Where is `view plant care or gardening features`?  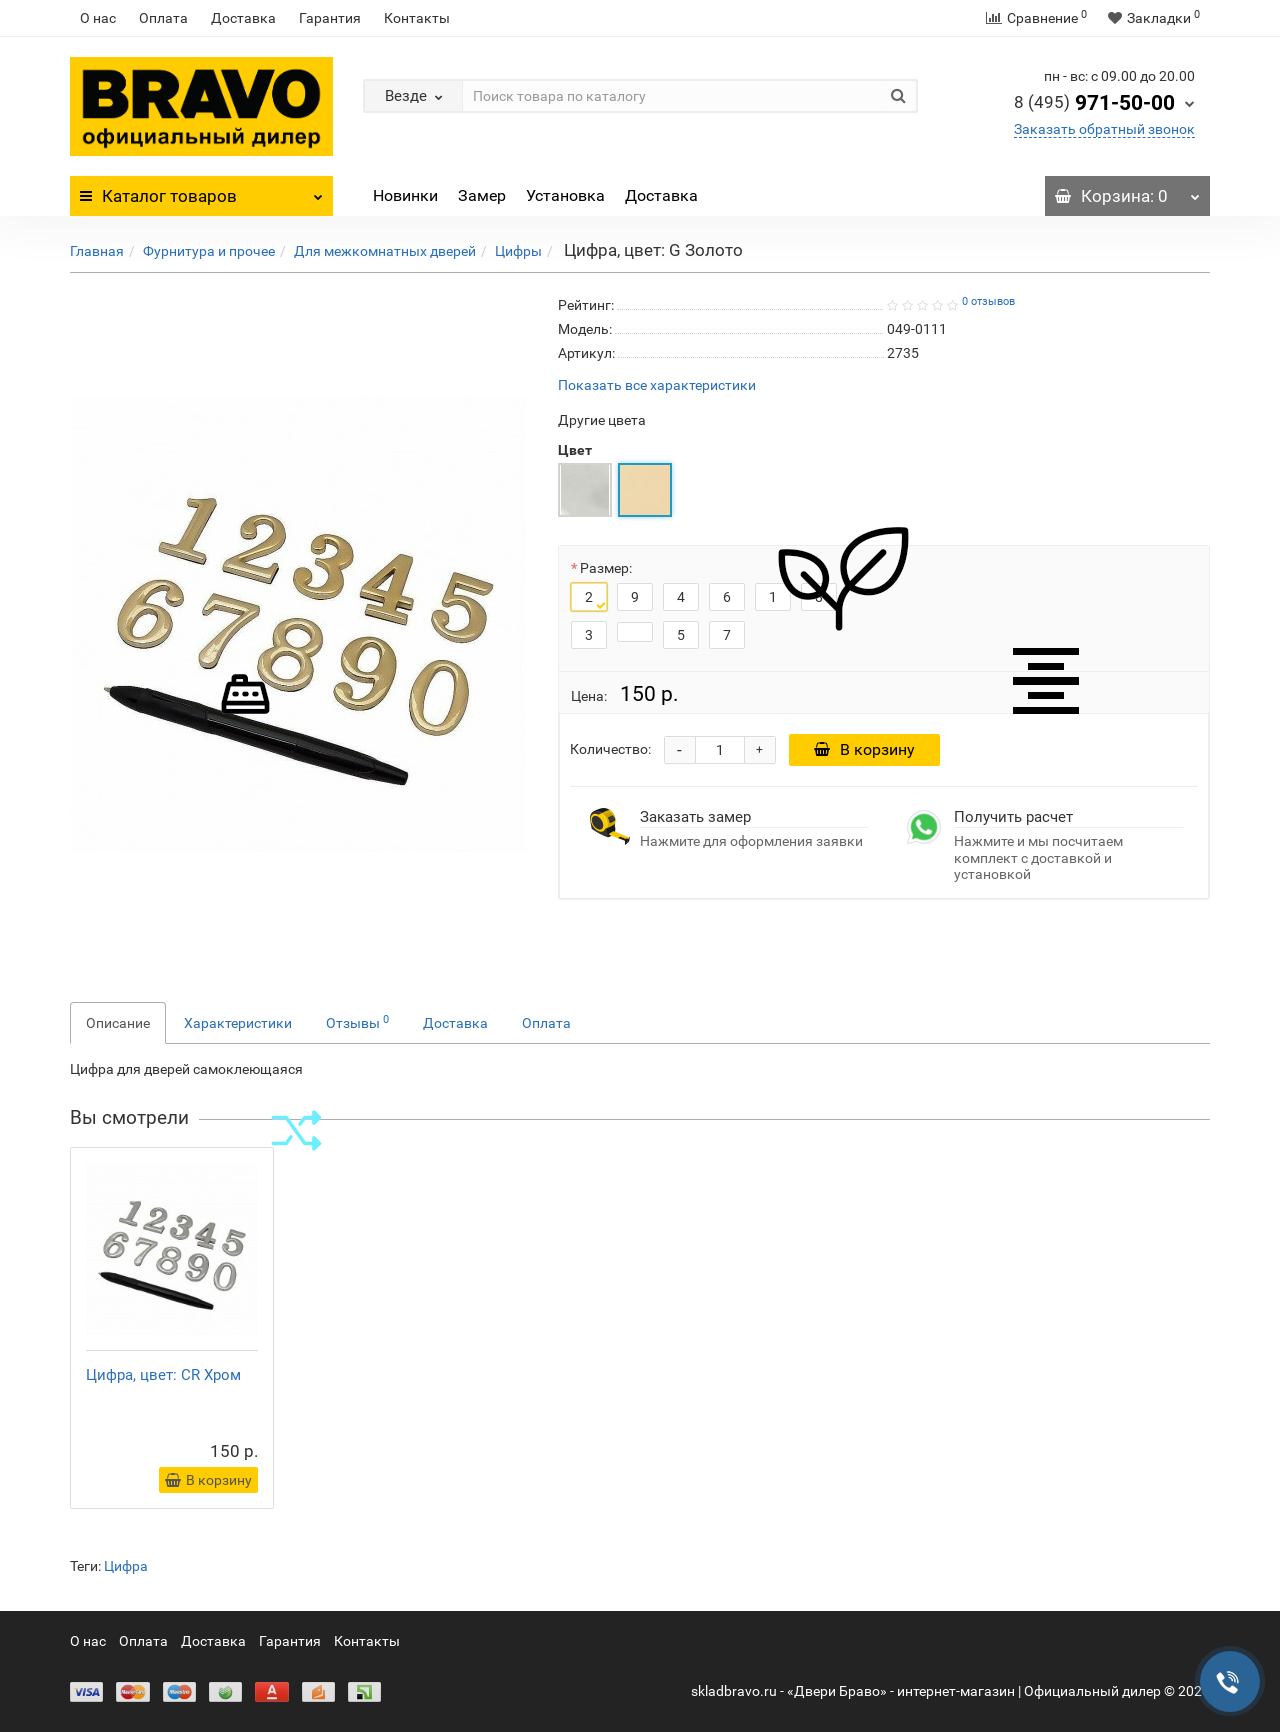
view plant care or gardening features is located at coordinates (843, 574).